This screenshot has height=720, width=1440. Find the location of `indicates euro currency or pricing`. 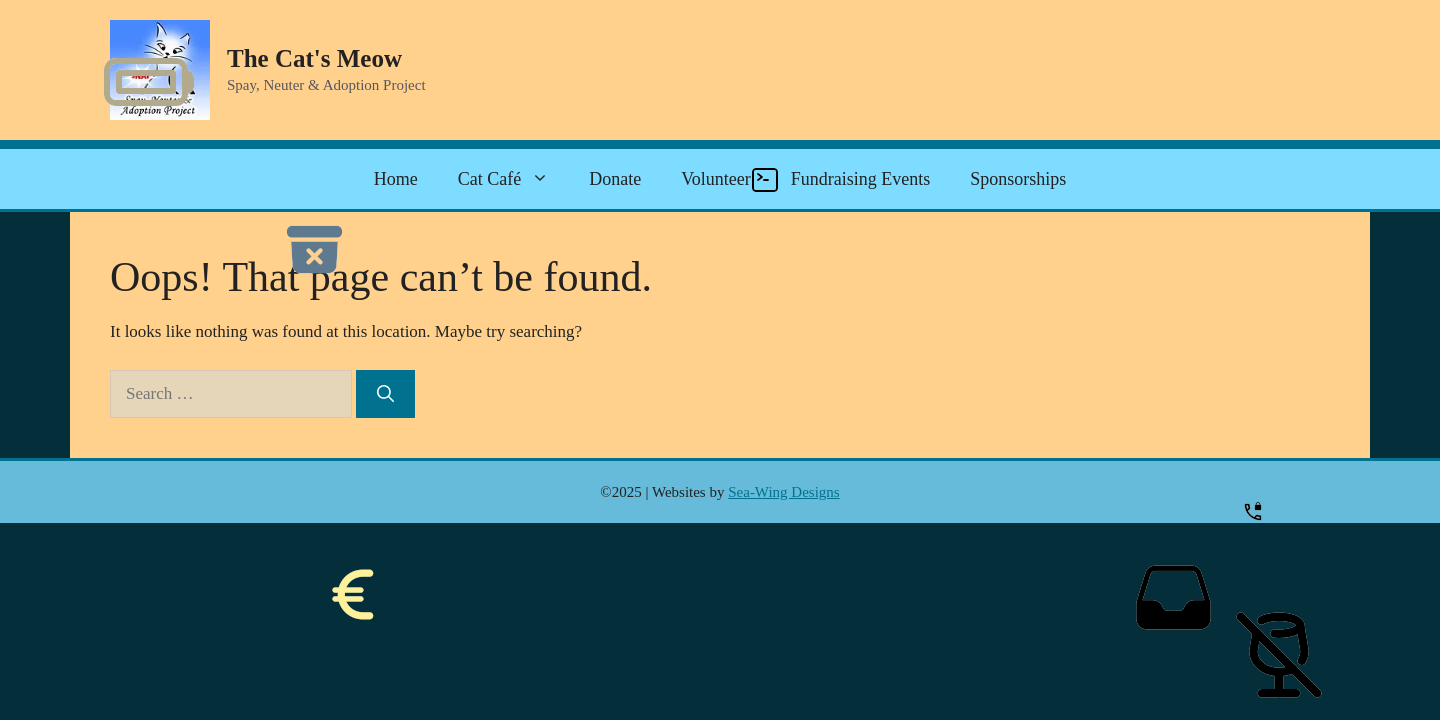

indicates euro currency or pricing is located at coordinates (355, 594).